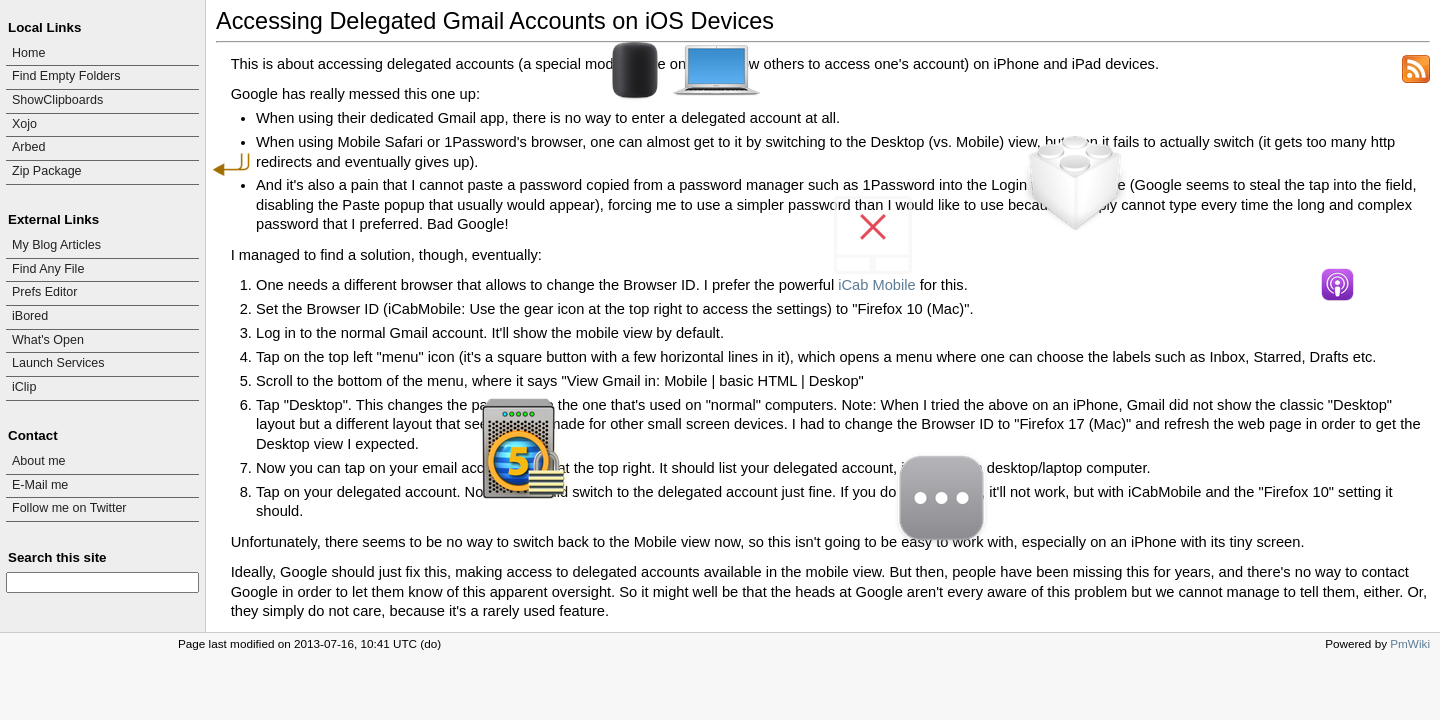  Describe the element at coordinates (873, 235) in the screenshot. I see `touchpad is disabled or unavailable` at that location.